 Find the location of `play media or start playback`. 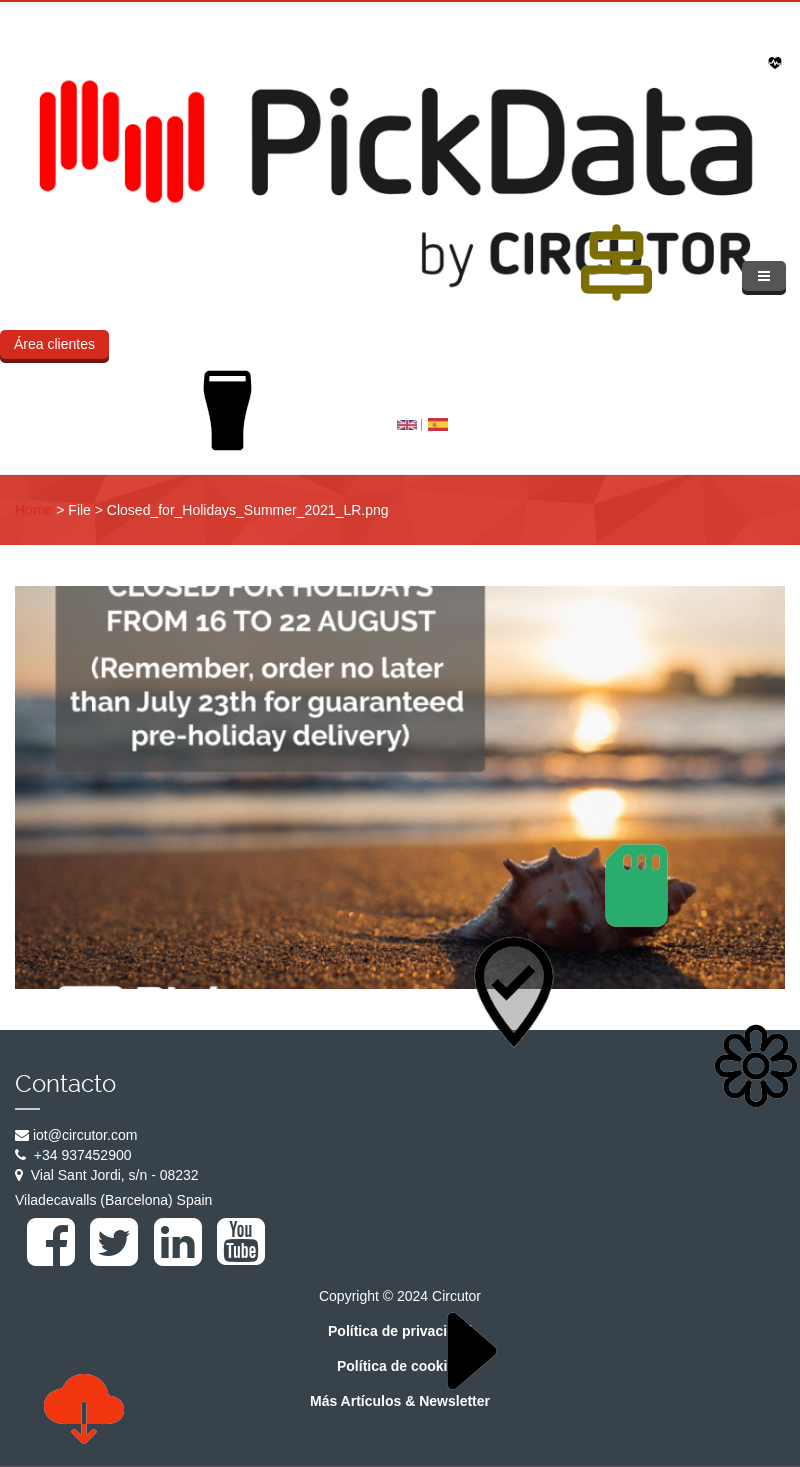

play media or start playback is located at coordinates (472, 1351).